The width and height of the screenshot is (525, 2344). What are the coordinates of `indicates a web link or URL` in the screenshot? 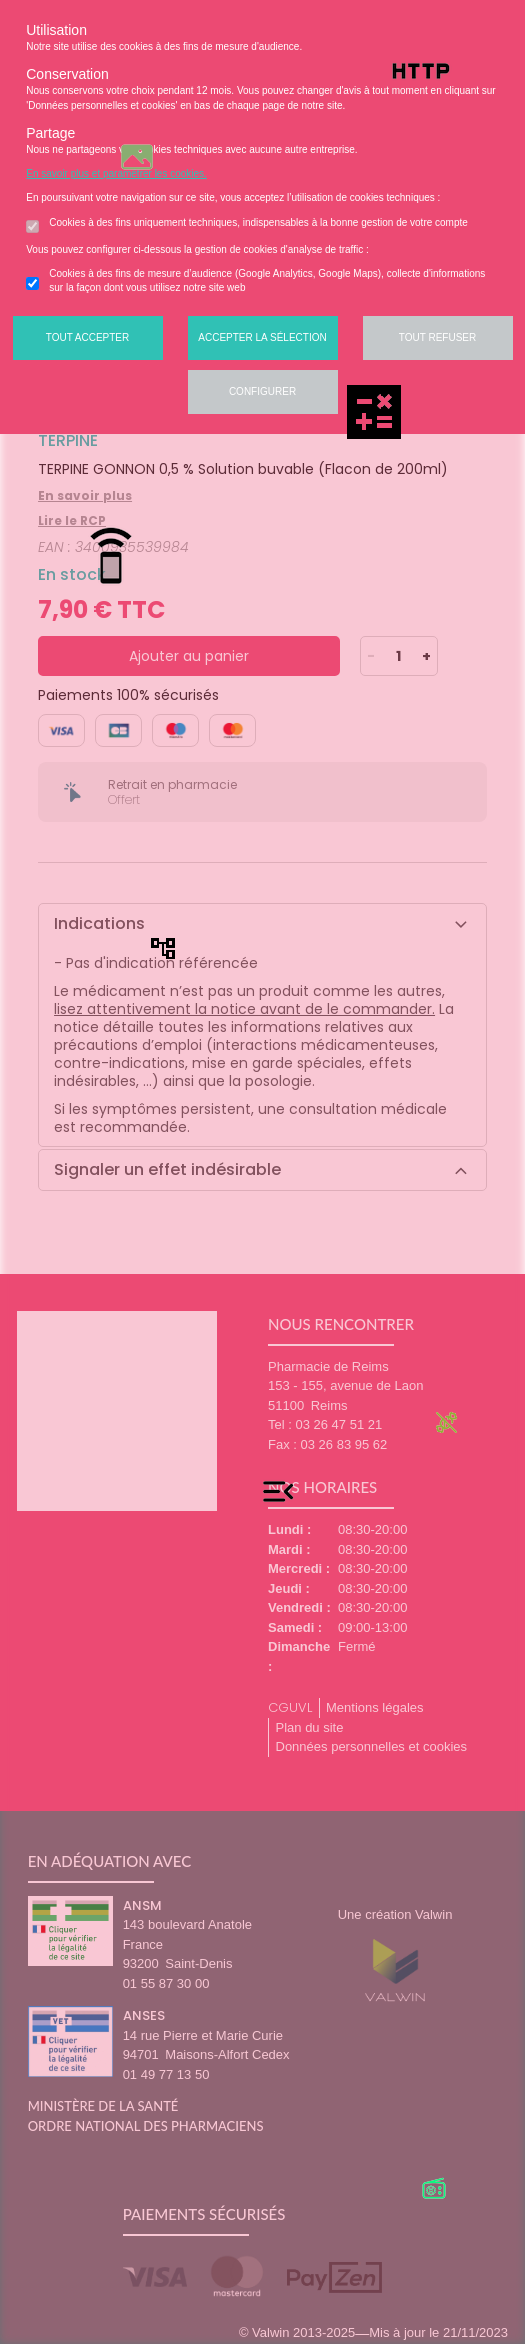 It's located at (421, 71).